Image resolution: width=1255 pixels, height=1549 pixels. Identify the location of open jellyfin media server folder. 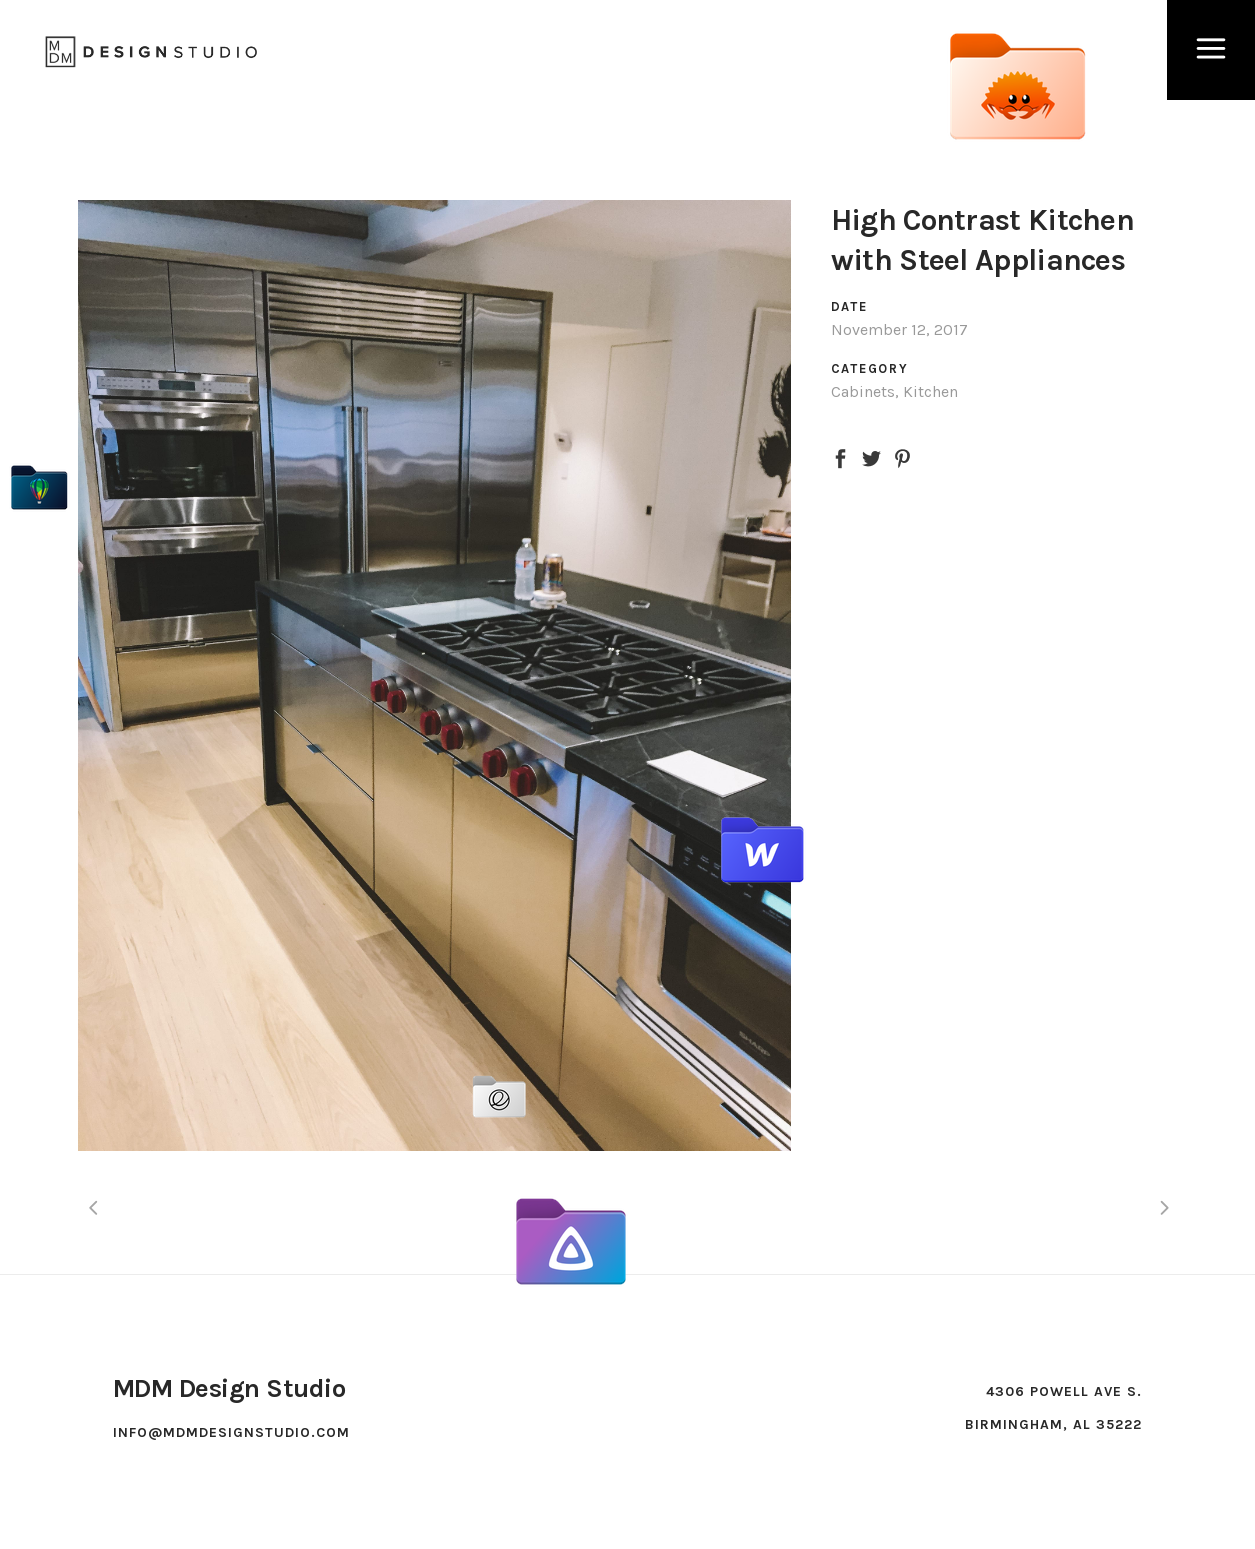
(570, 1244).